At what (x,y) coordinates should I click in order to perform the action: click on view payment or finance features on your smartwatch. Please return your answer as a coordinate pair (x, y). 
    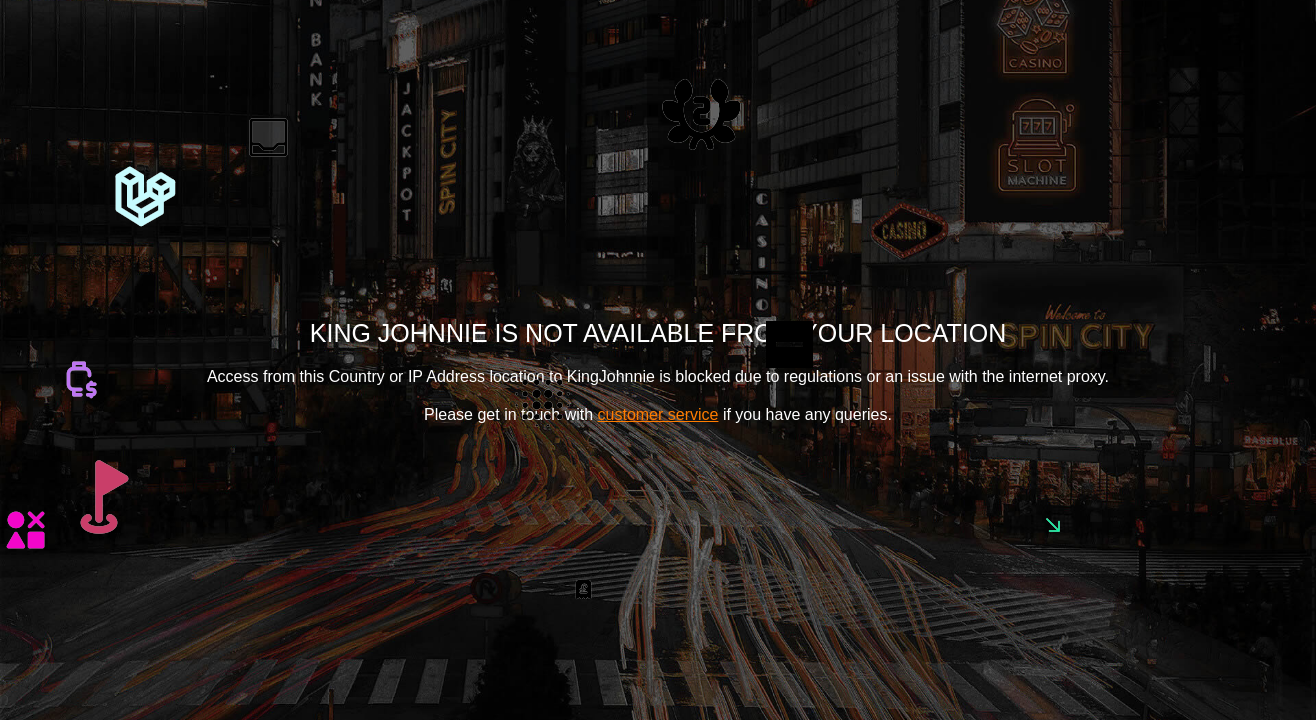
    Looking at the image, I should click on (79, 379).